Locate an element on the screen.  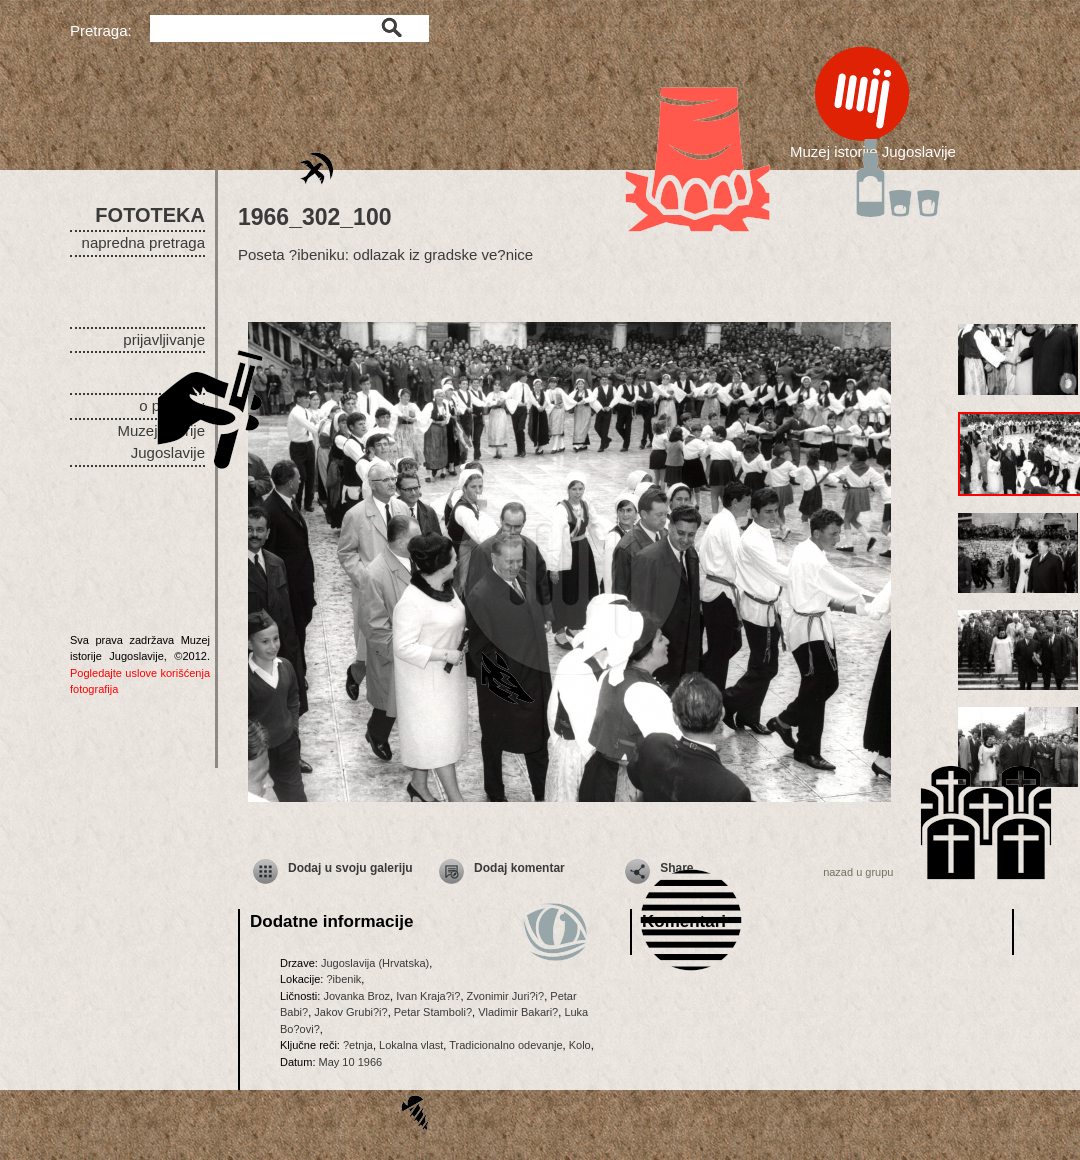
select direwolf as character or faction is located at coordinates (508, 678).